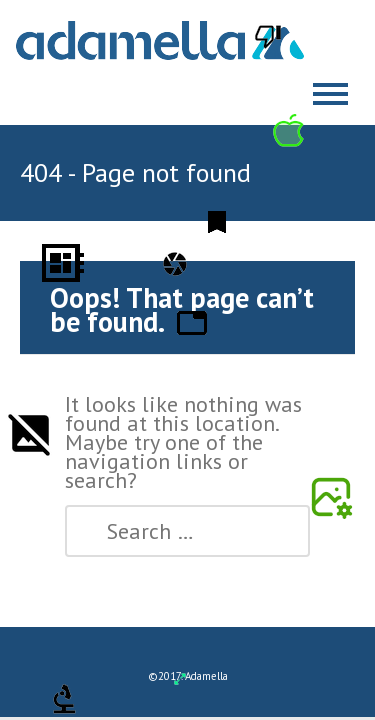  Describe the element at coordinates (175, 264) in the screenshot. I see `open camera to take a photo` at that location.